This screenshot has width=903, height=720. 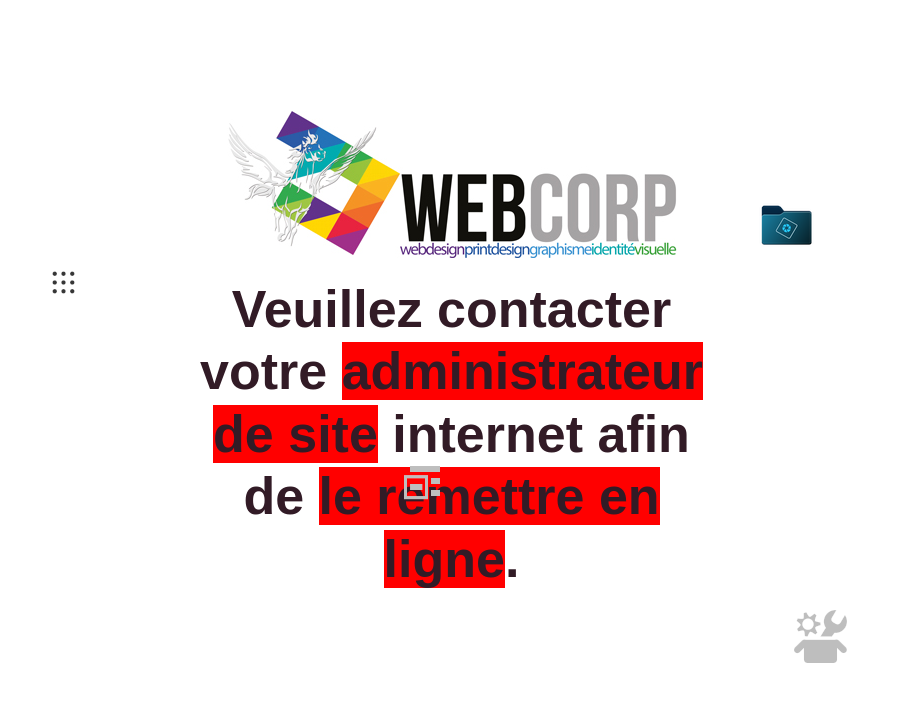 I want to click on open adobe photoshop elements project folder, so click(x=786, y=226).